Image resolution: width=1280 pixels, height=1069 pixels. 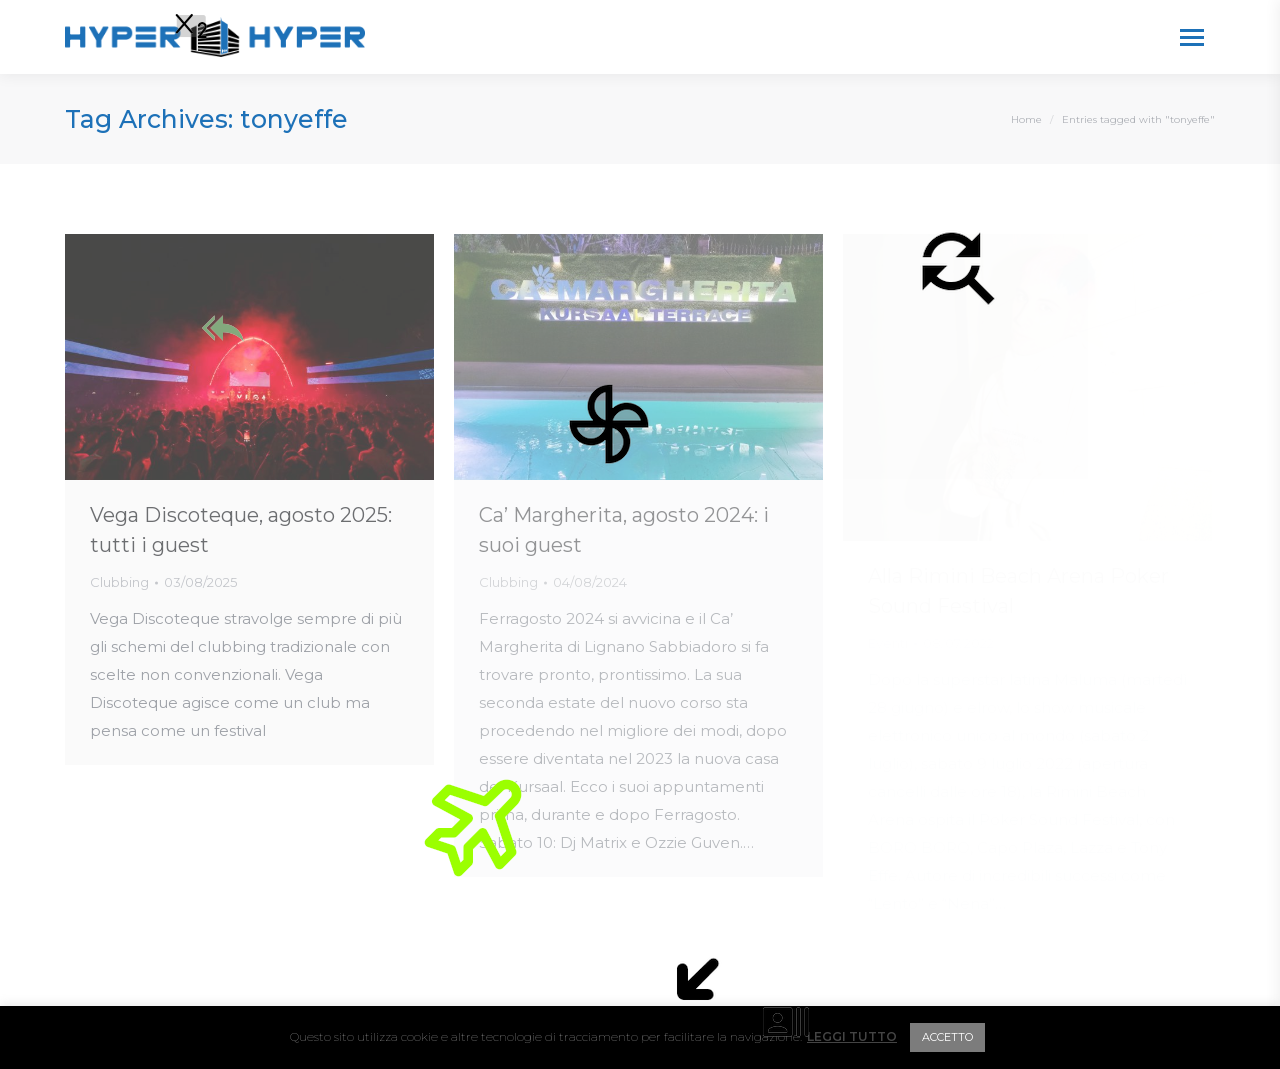 What do you see at coordinates (609, 424) in the screenshot?
I see `access toys or games section` at bounding box center [609, 424].